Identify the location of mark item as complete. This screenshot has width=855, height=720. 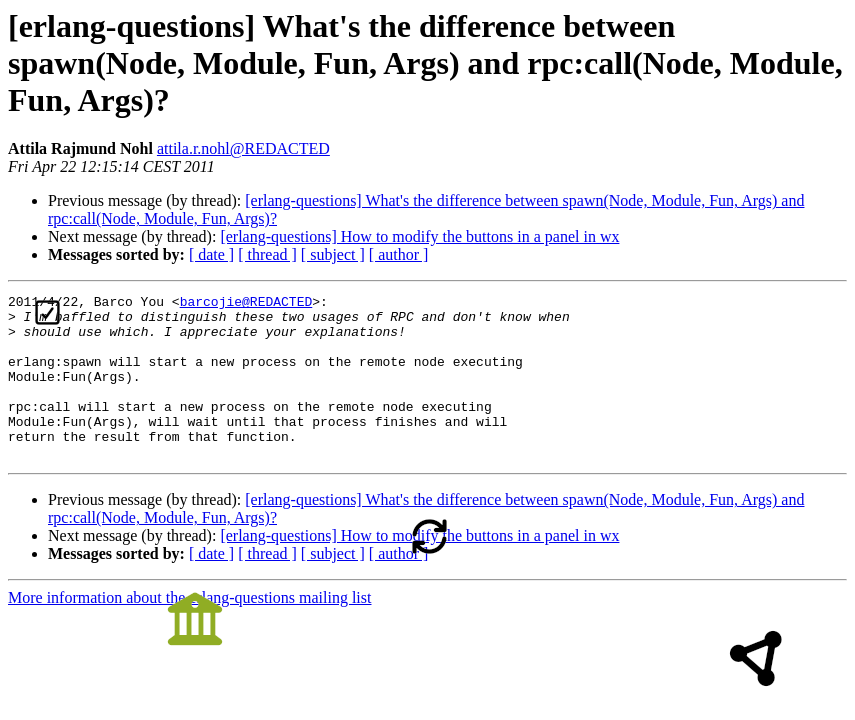
(47, 312).